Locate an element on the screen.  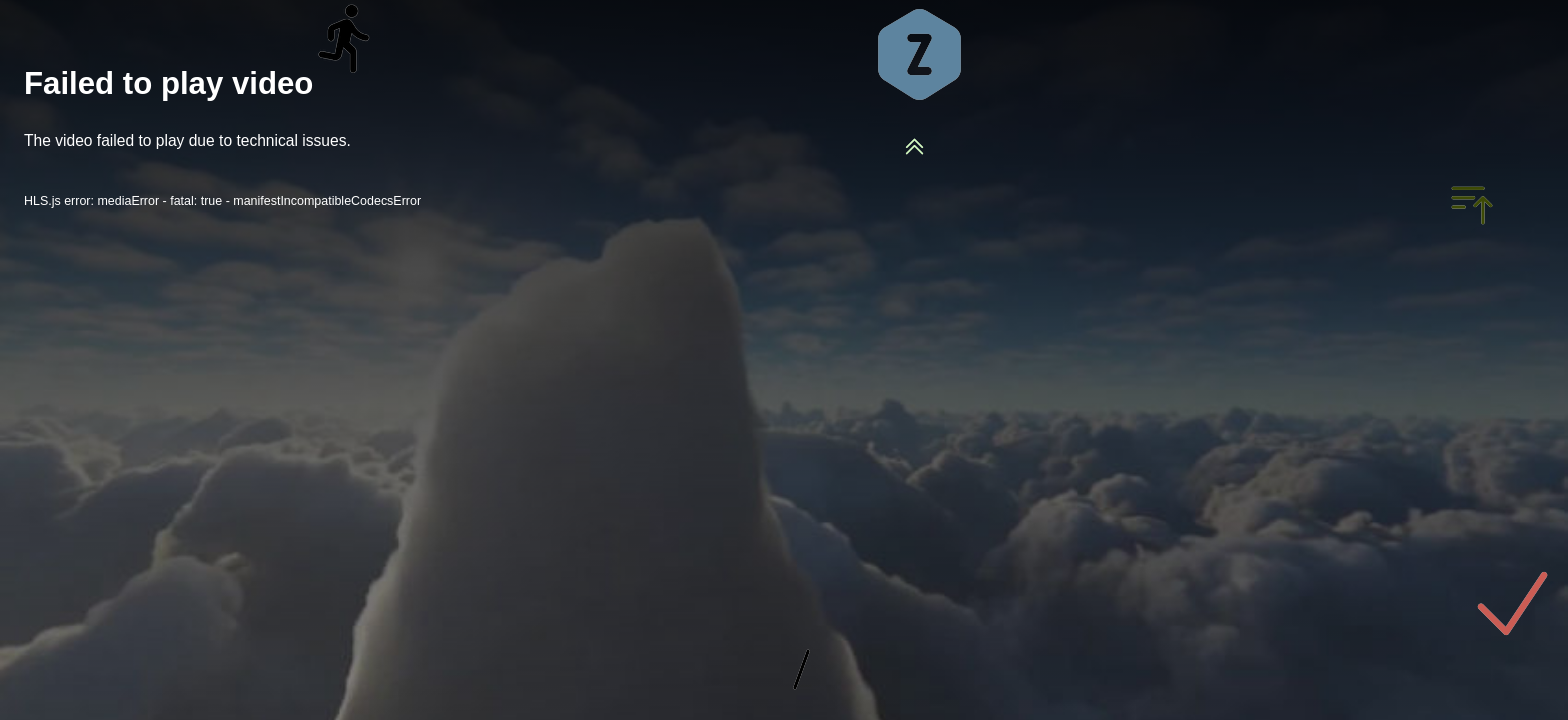
confirm or complete an action is located at coordinates (1512, 603).